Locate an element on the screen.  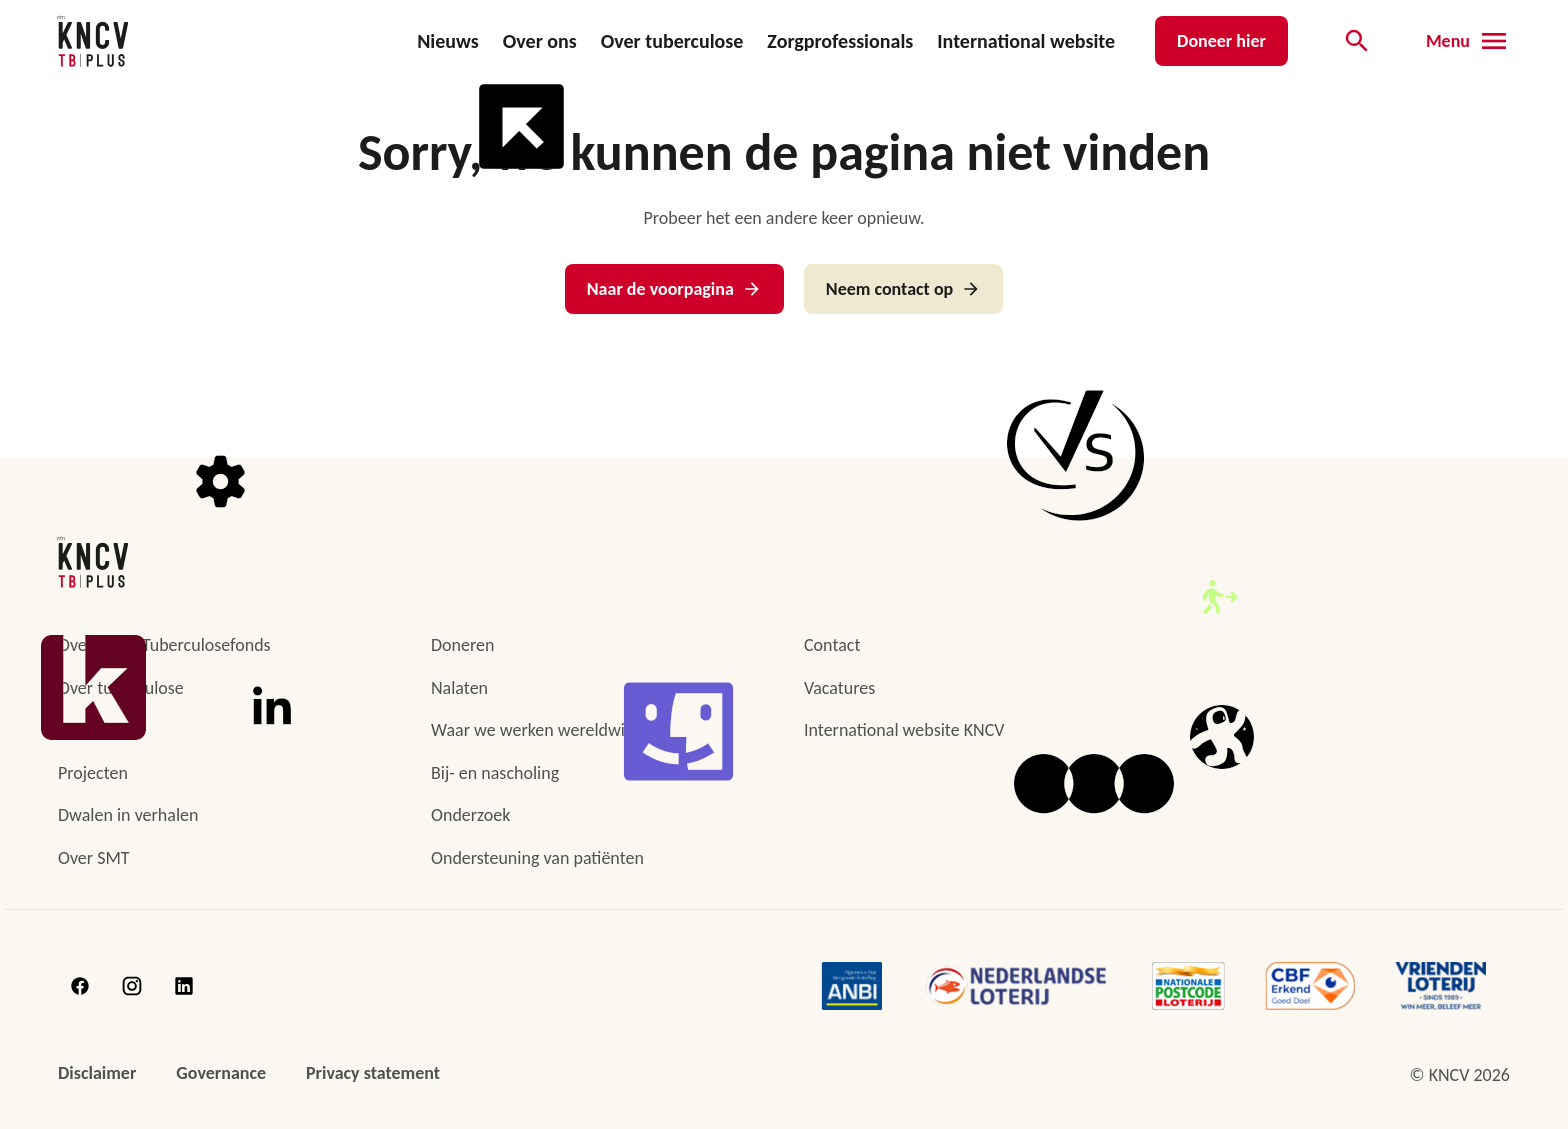
exit or leave current area is located at coordinates (1220, 597).